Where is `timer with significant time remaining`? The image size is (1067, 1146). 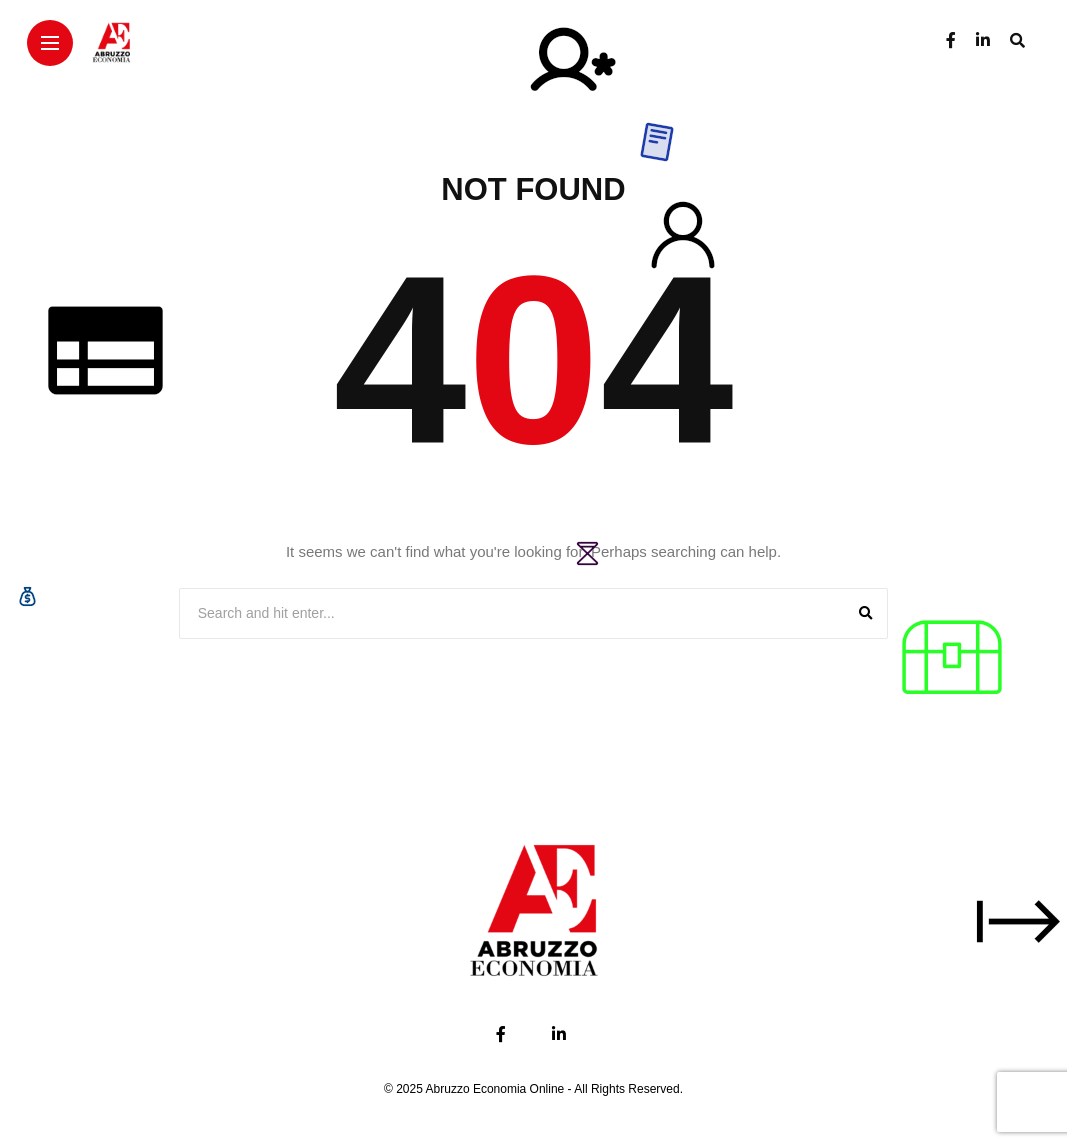 timer with significant time remaining is located at coordinates (587, 553).